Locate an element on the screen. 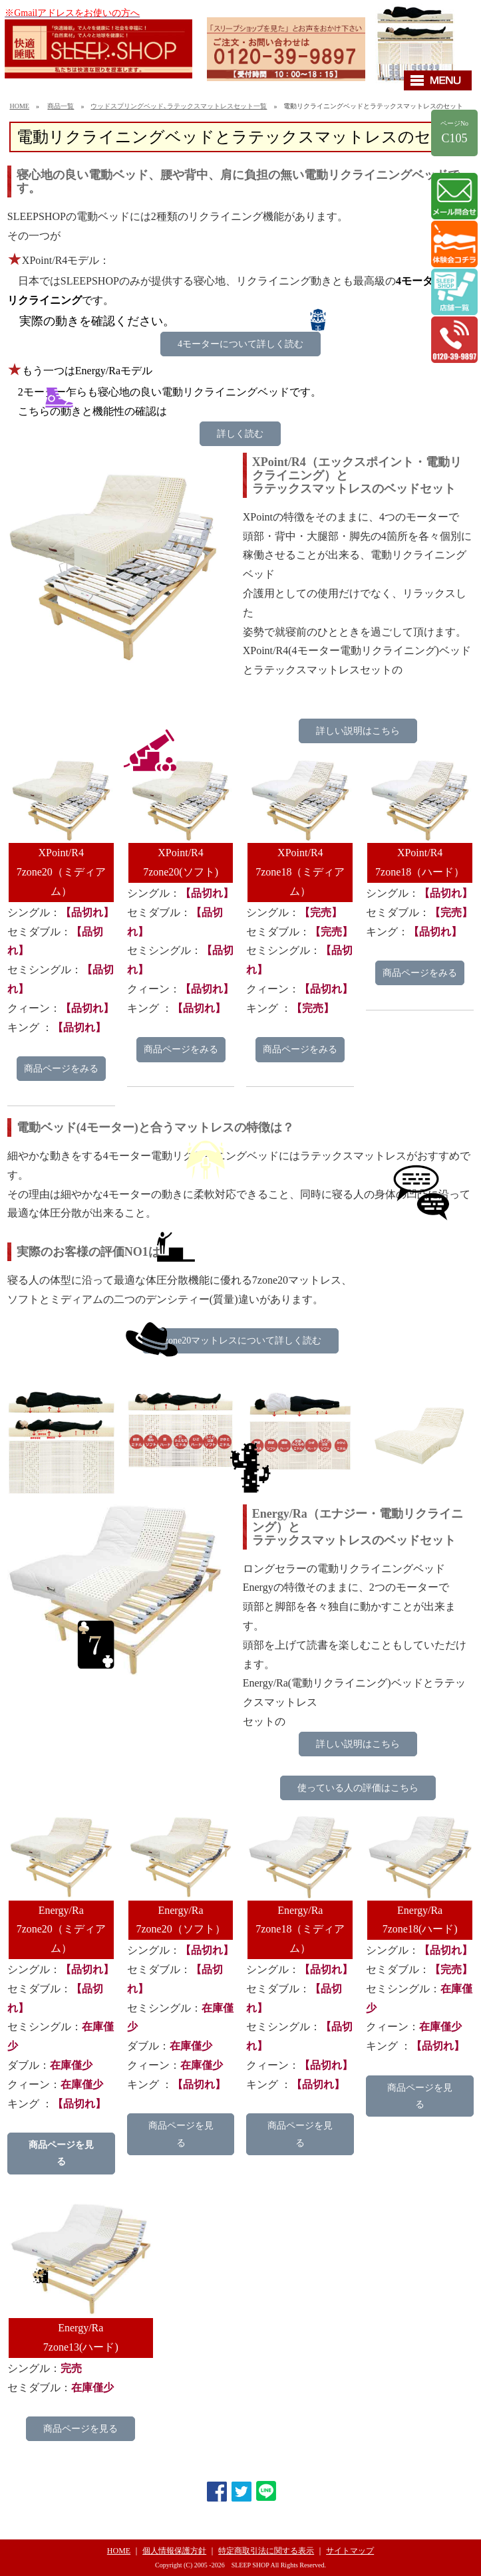 The width and height of the screenshot is (481, 2576). select interceptor ship class is located at coordinates (206, 1160).